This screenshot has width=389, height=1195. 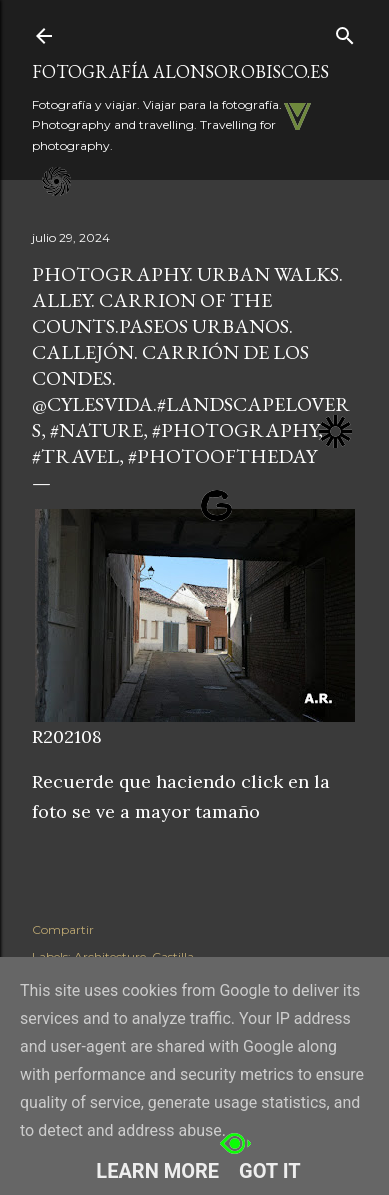 I want to click on open loom video messaging app, so click(x=335, y=431).